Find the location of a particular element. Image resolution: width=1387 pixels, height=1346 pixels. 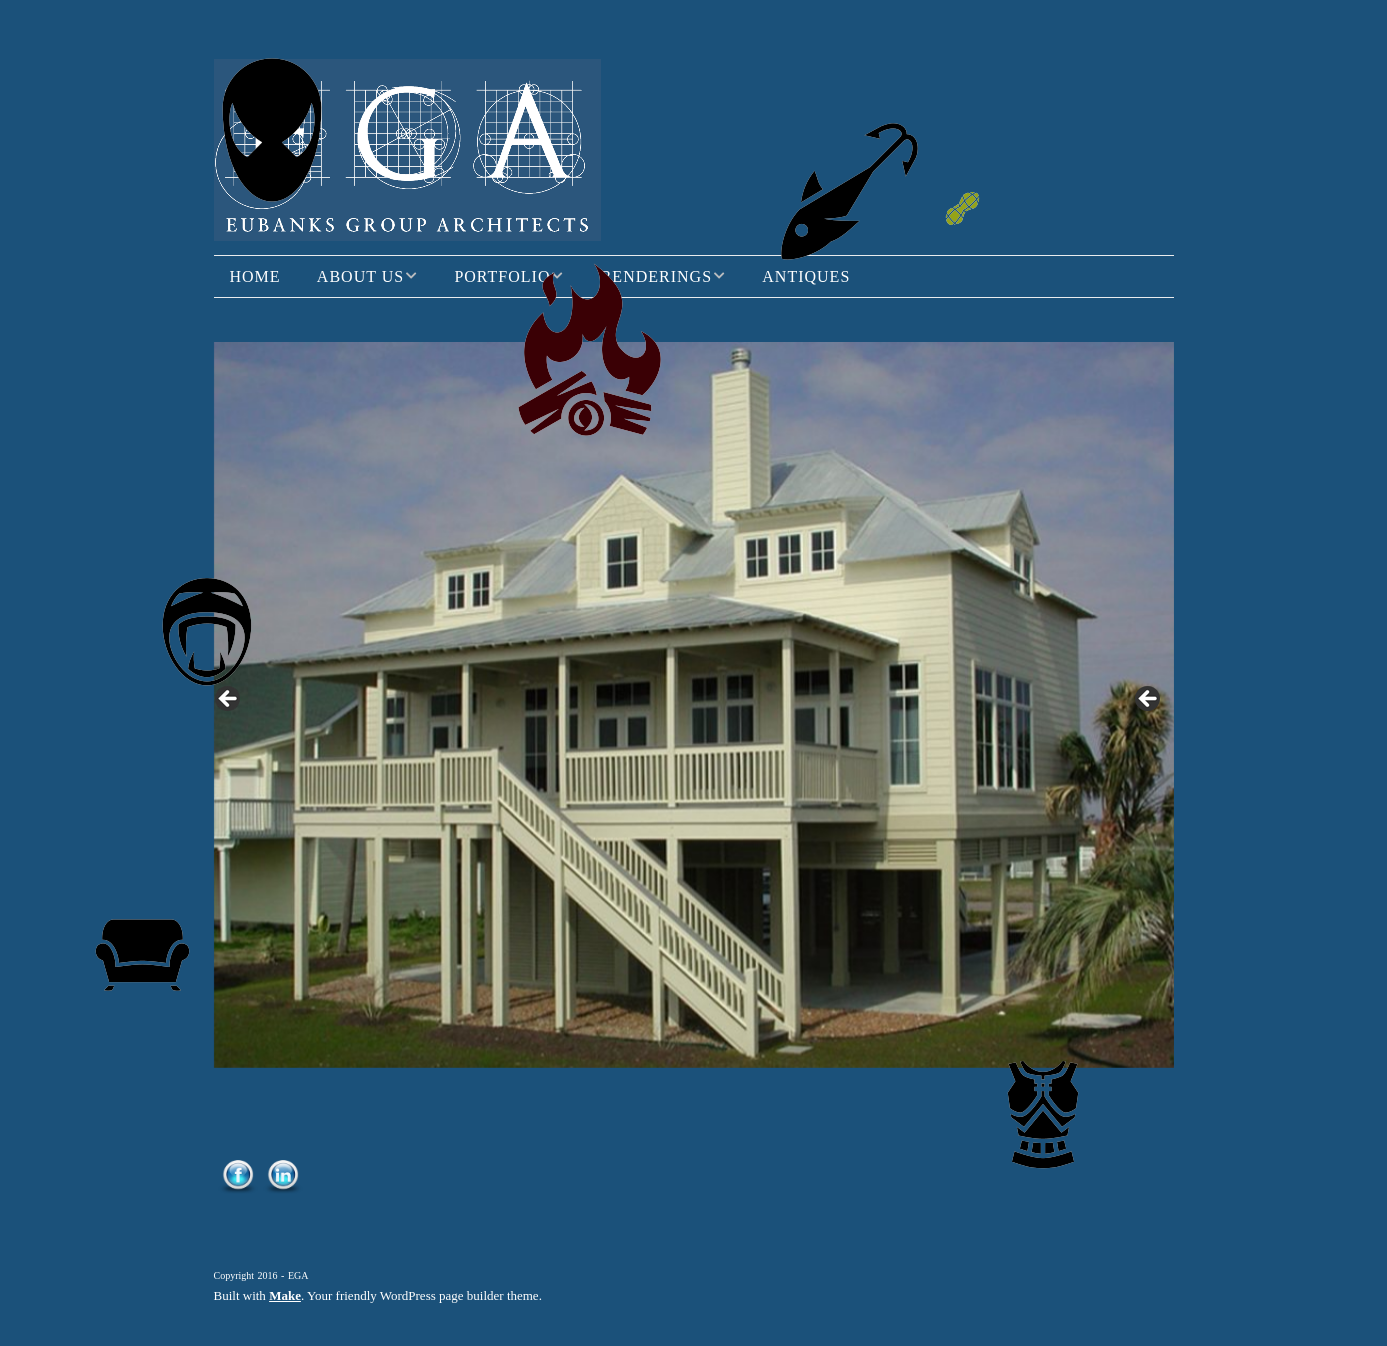

equip leather armor to your character is located at coordinates (1043, 1113).